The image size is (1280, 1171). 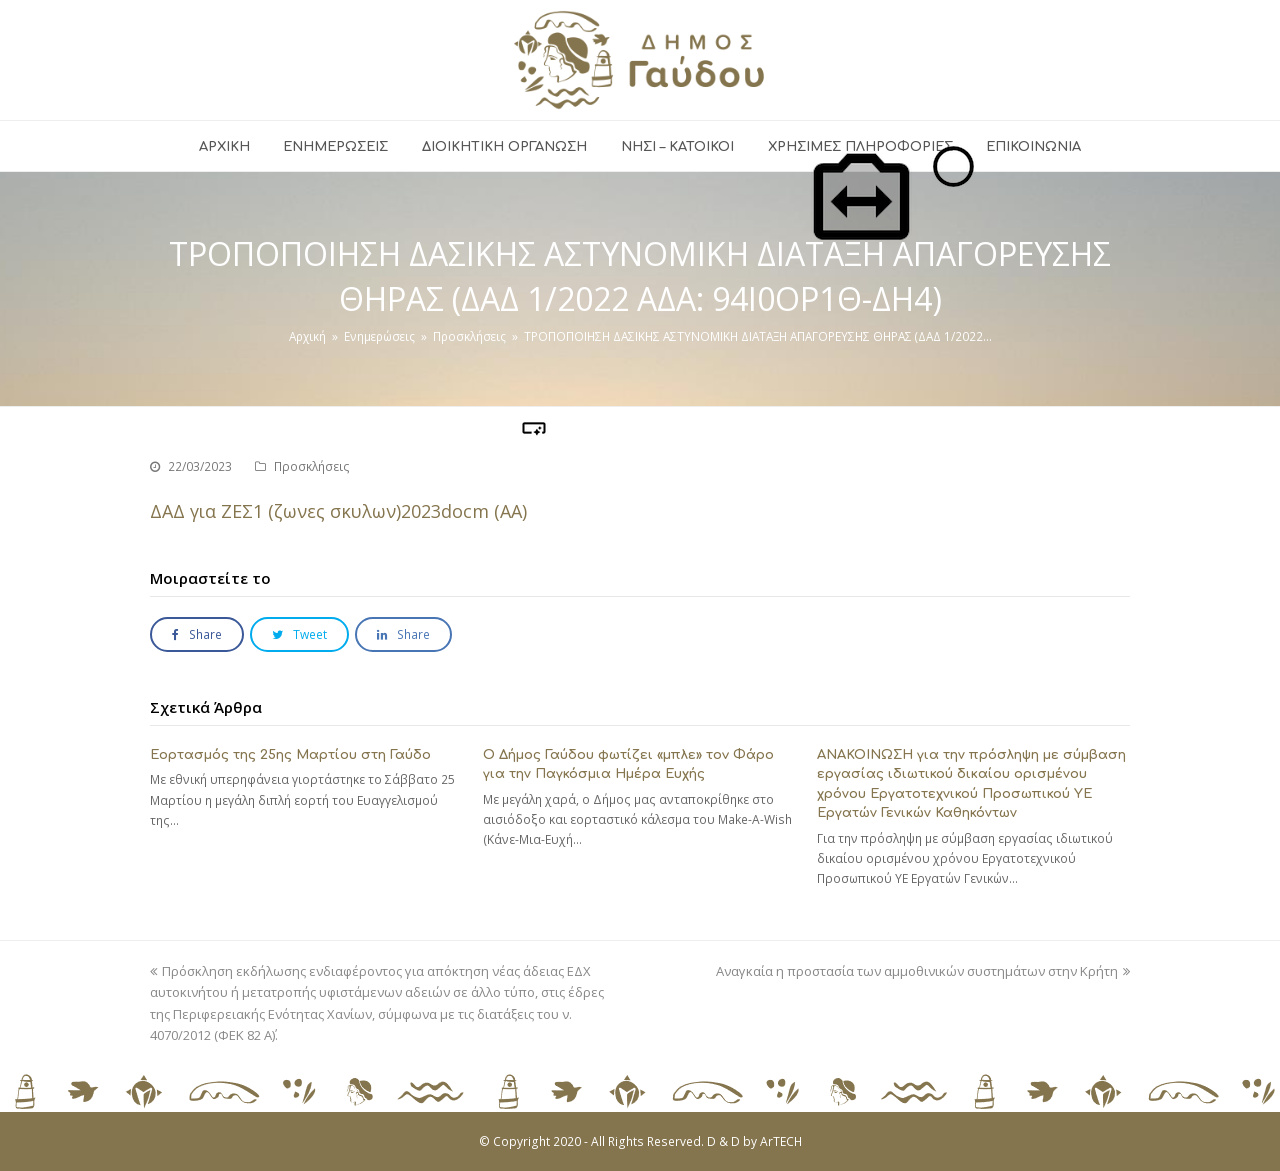 What do you see at coordinates (861, 201) in the screenshot?
I see `switch between front and rear camera` at bounding box center [861, 201].